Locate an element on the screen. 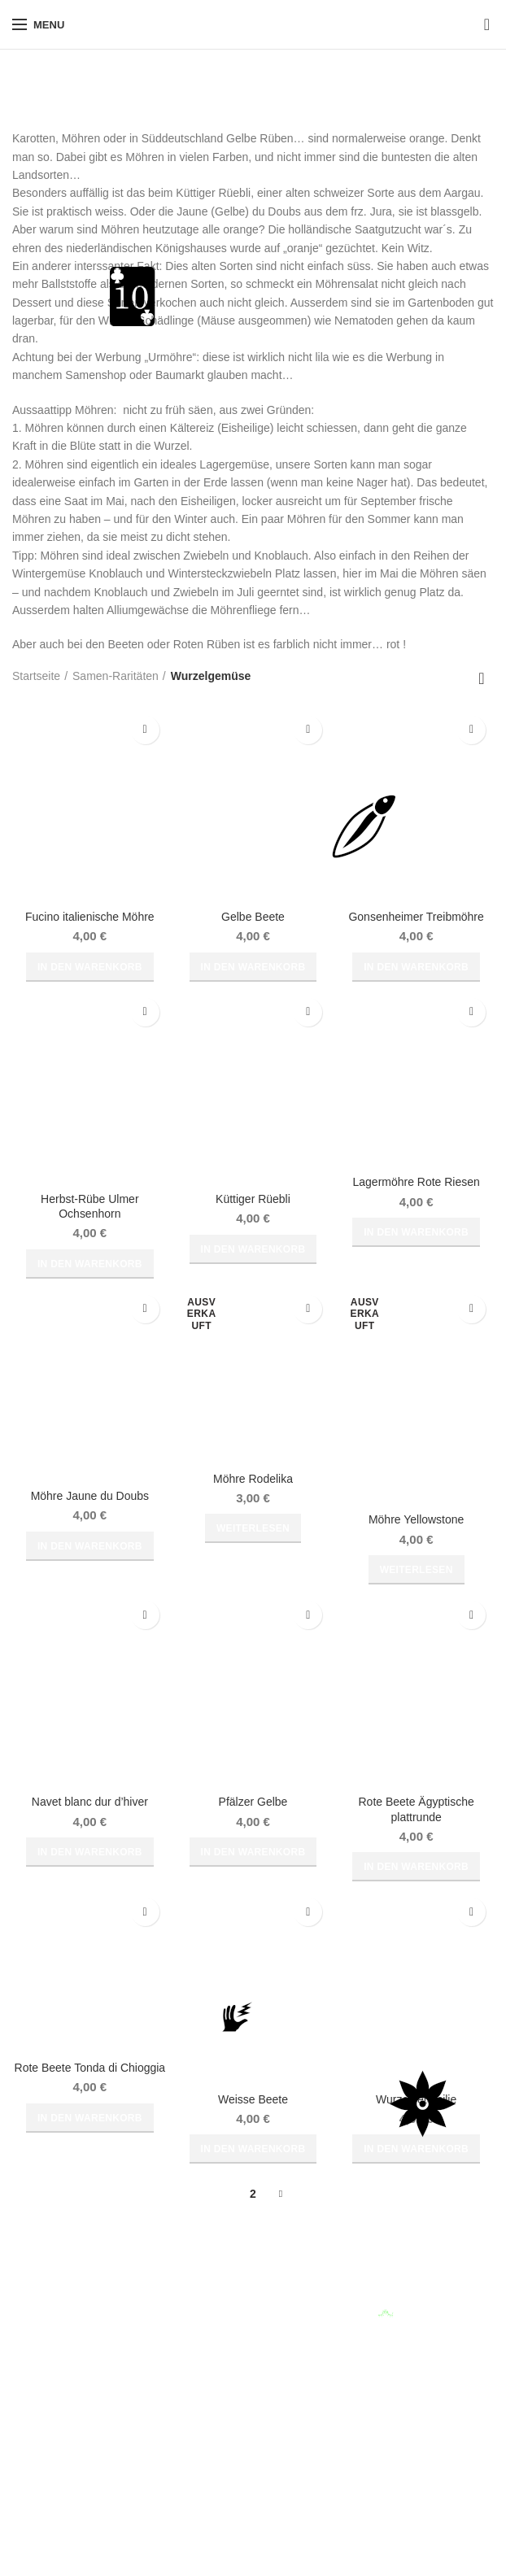  cast a lightning spell is located at coordinates (238, 2016).